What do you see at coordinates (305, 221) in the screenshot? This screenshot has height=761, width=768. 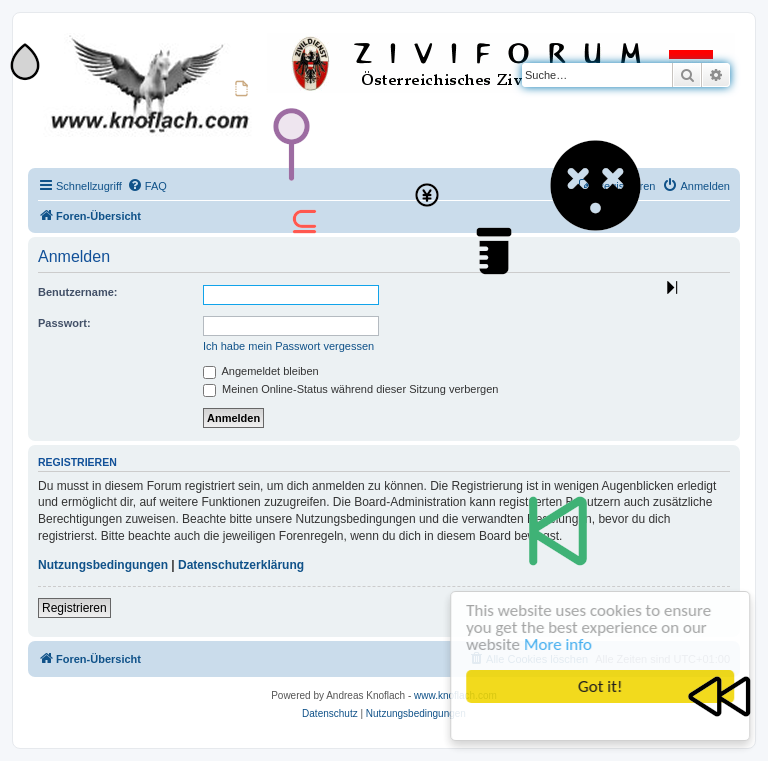 I see `indicates a subset relationship in mathematical notation` at bounding box center [305, 221].